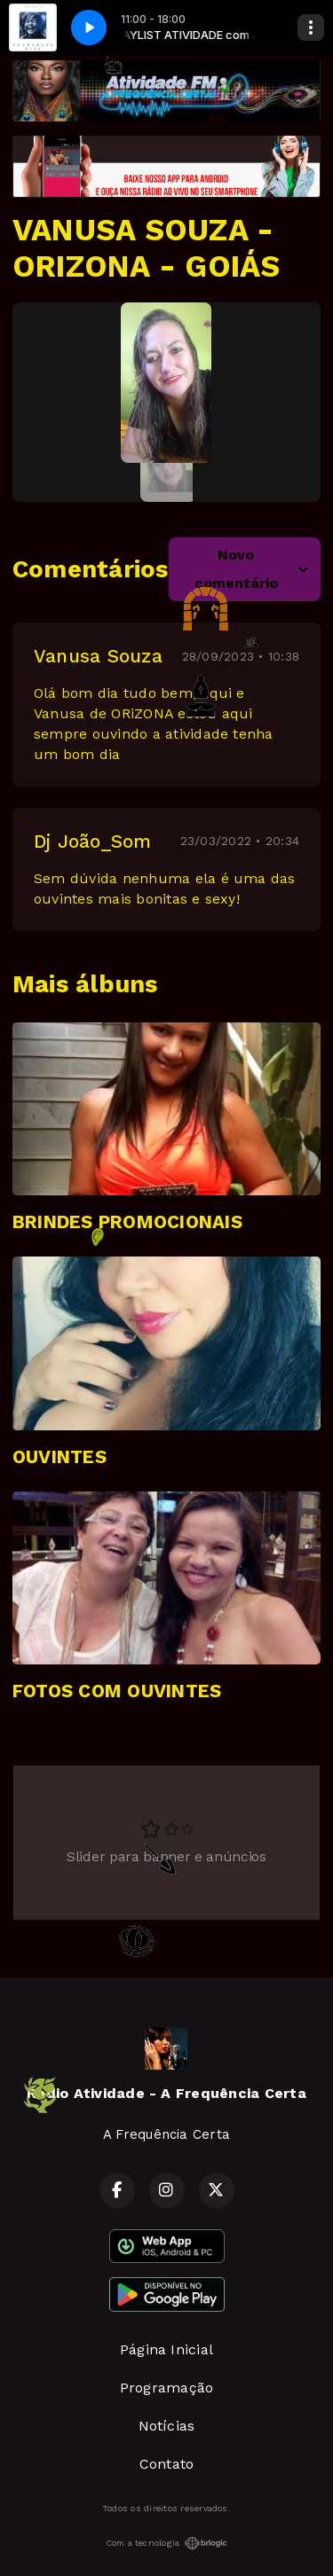 Image resolution: width=333 pixels, height=2576 pixels. Describe the element at coordinates (201, 696) in the screenshot. I see `select the bishop piece in a chess game` at that location.